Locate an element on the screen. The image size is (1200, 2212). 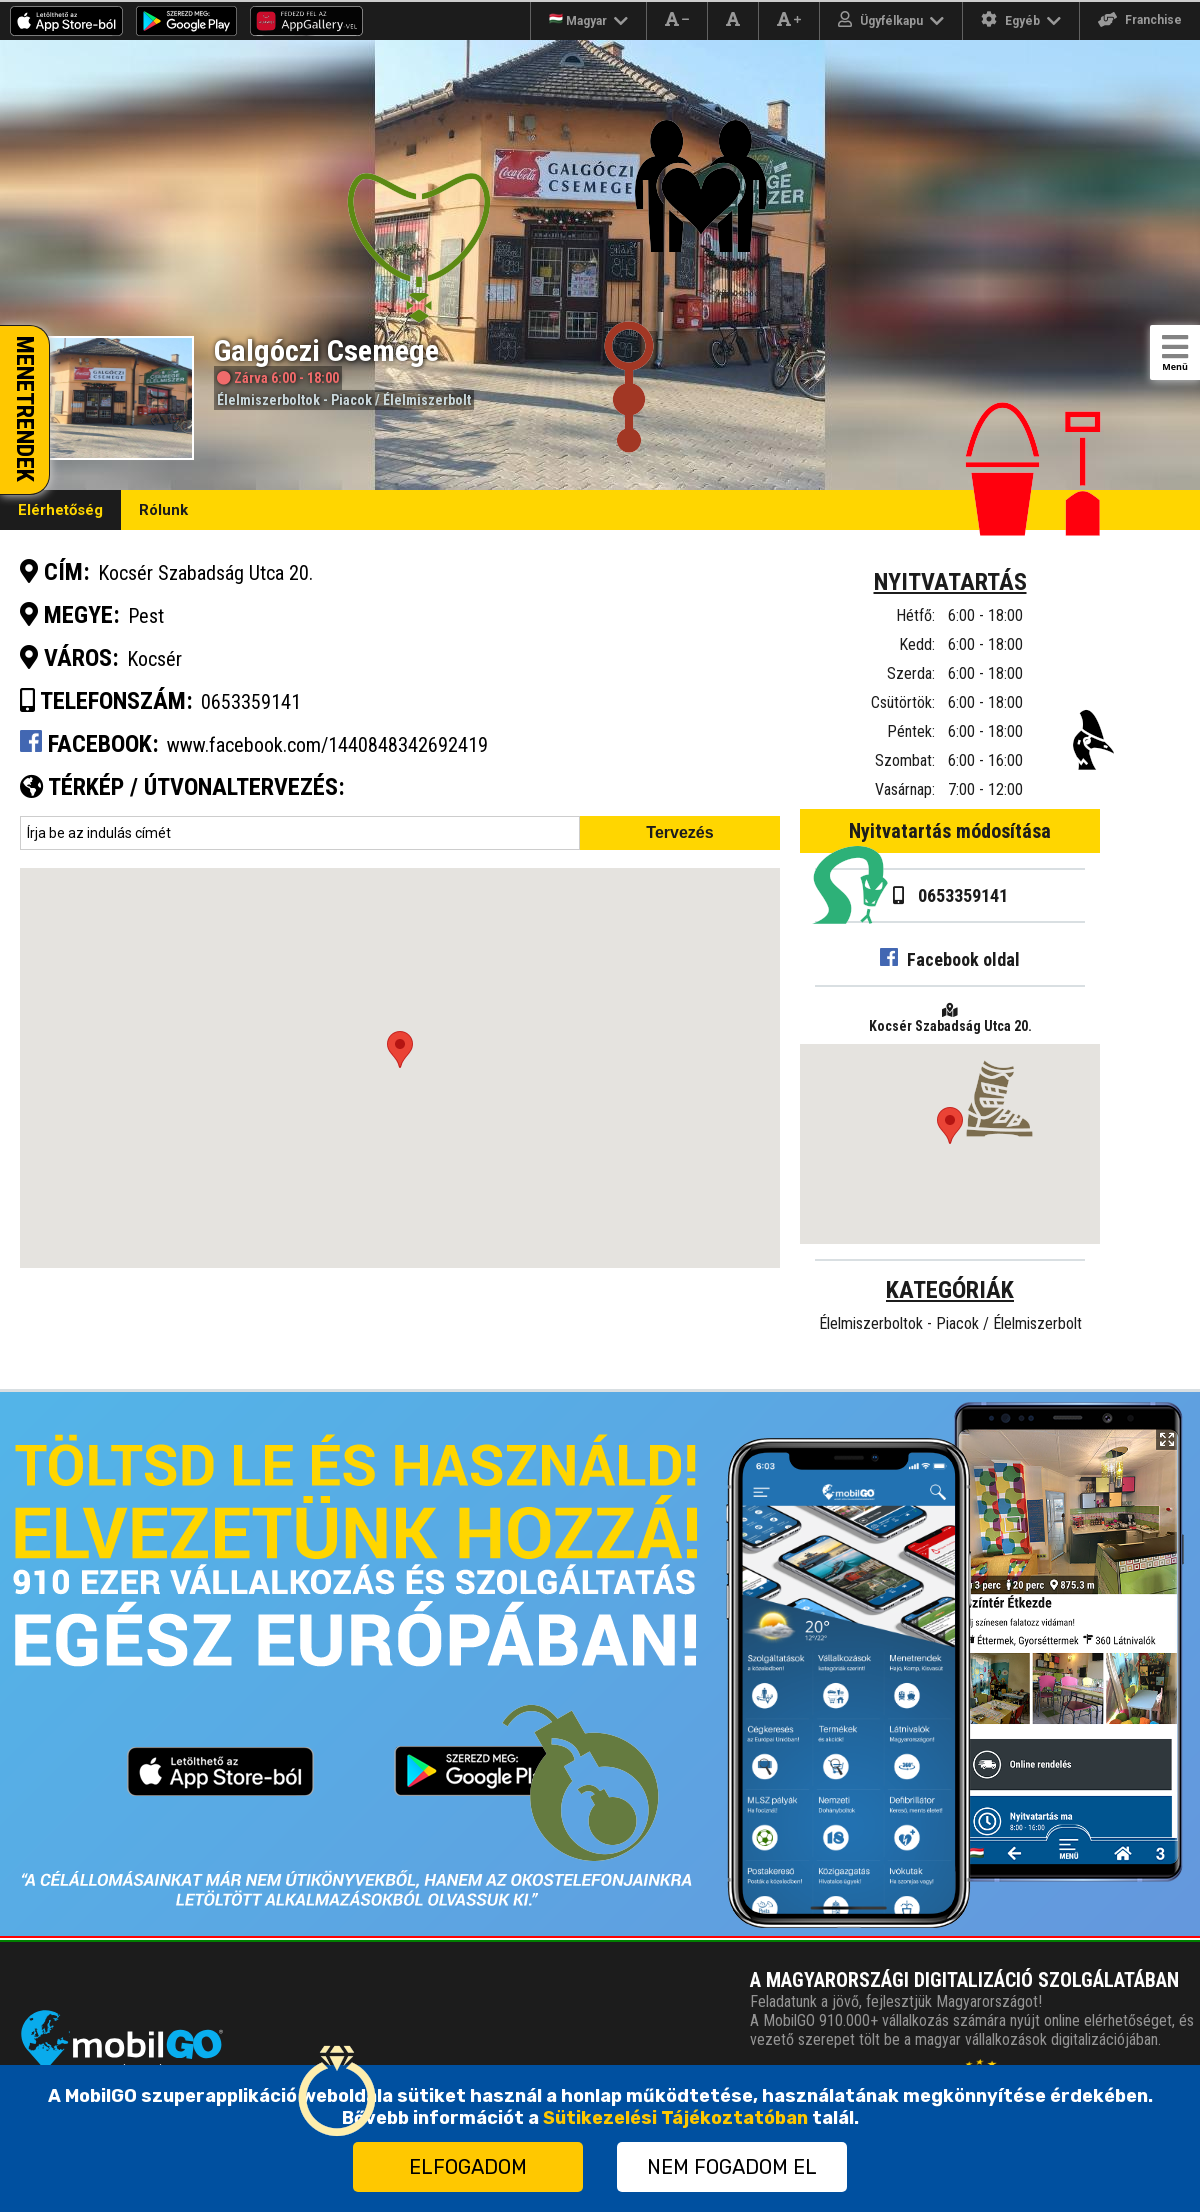
access beach or vacation-themed content is located at coordinates (1033, 469).